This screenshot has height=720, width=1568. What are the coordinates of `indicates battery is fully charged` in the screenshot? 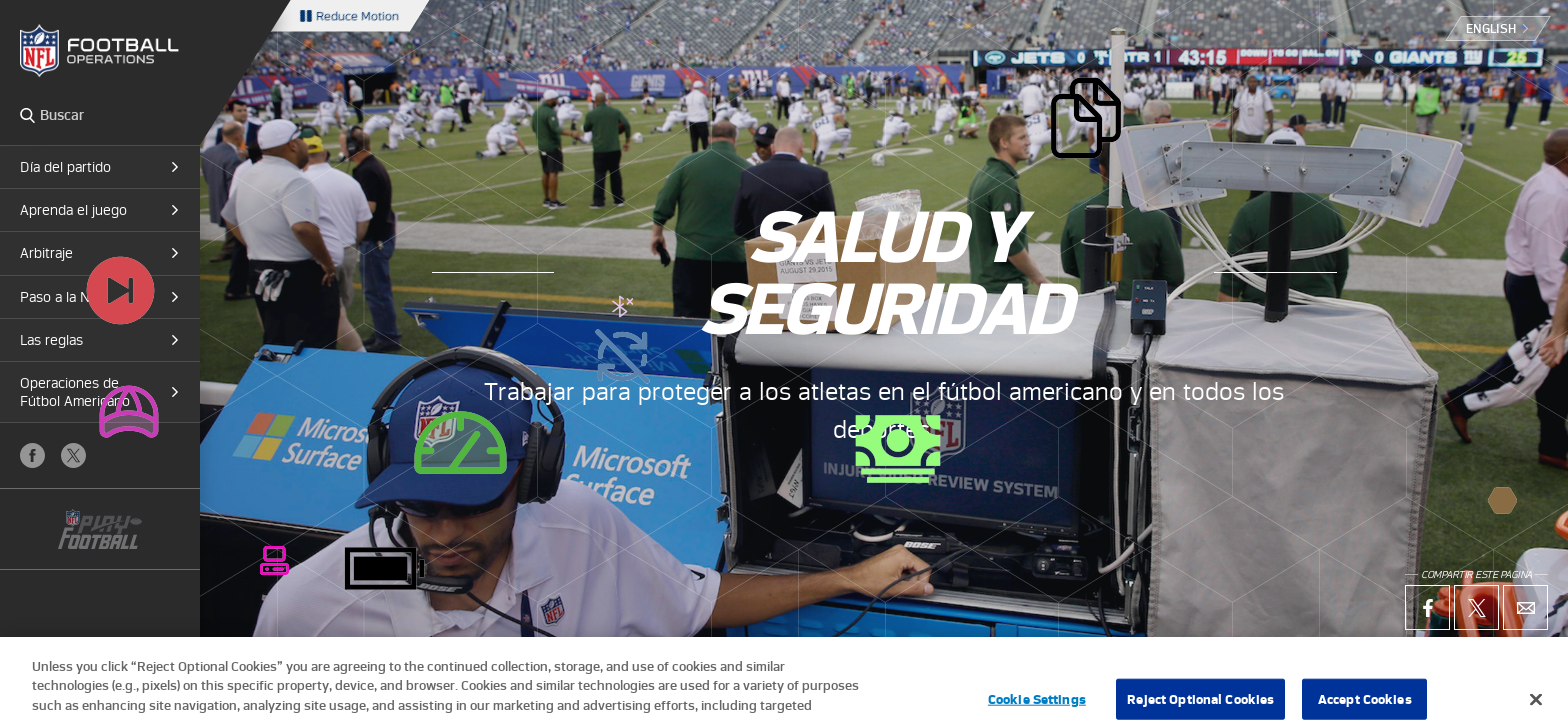 It's located at (384, 568).